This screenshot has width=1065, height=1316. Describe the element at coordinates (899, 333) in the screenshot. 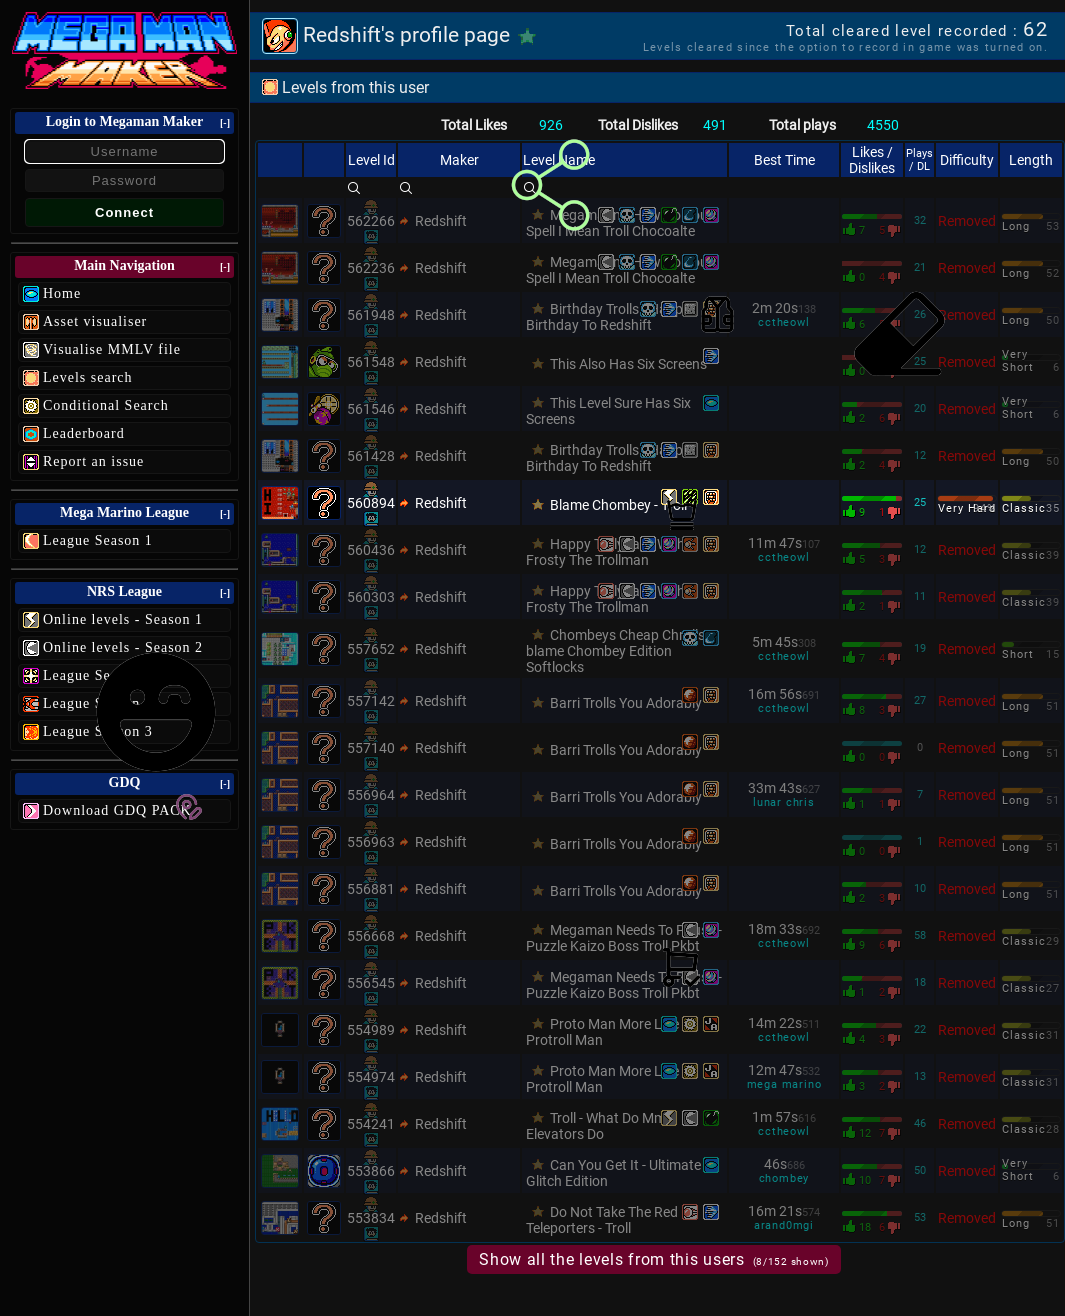

I see `erase or clear content` at that location.